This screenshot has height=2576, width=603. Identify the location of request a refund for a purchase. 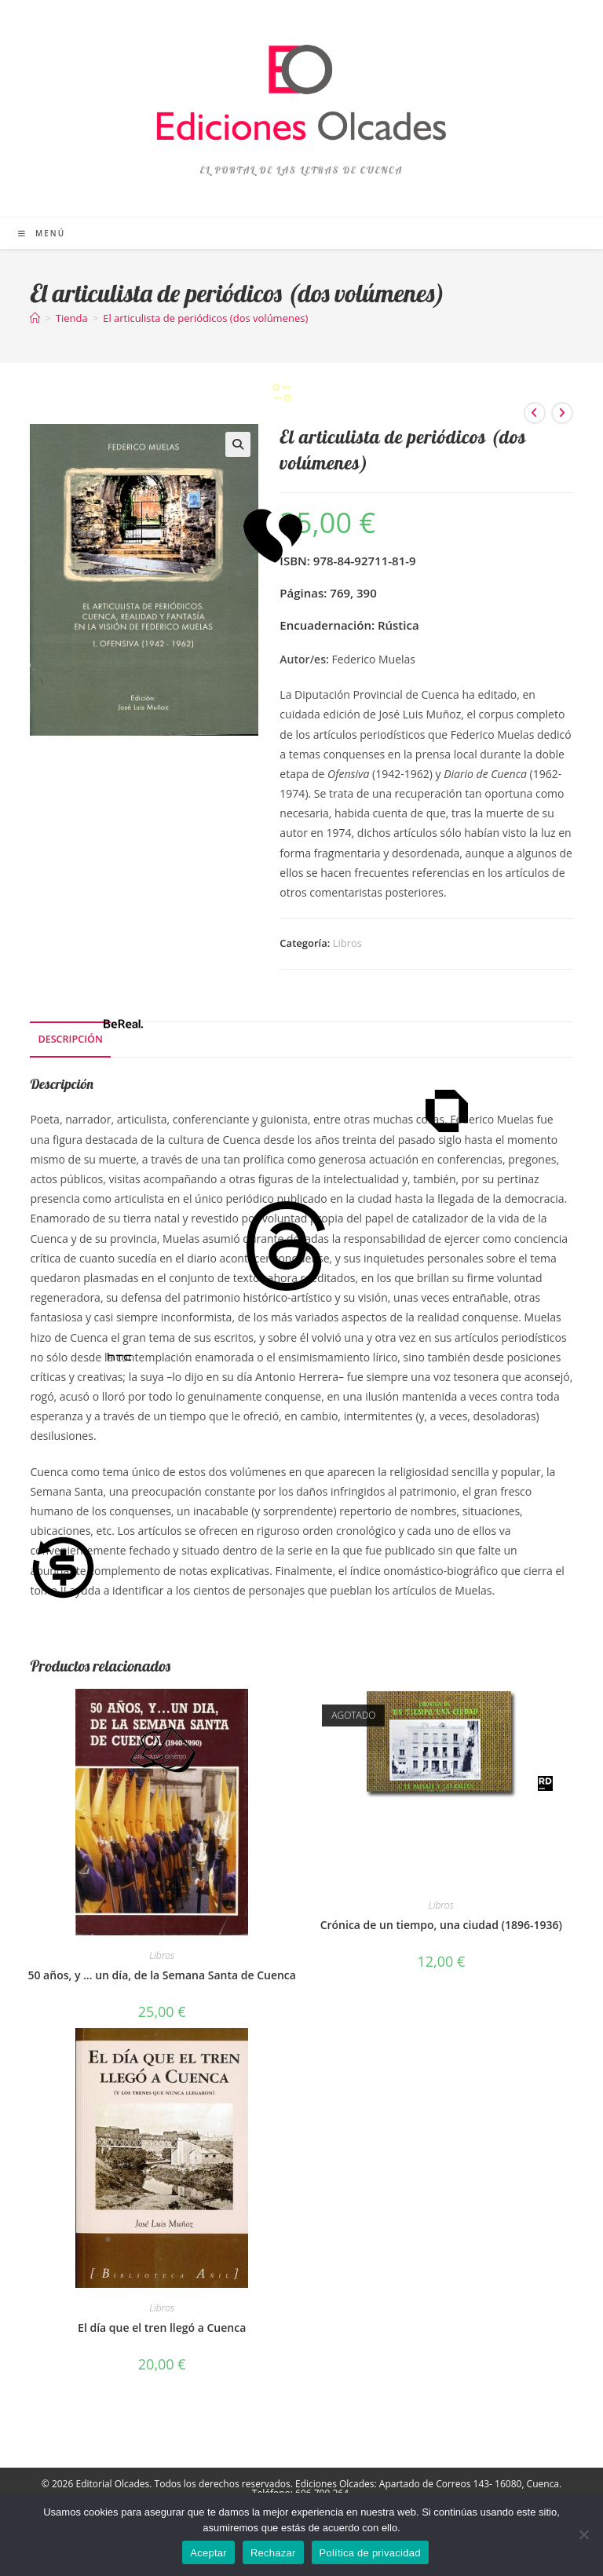
(63, 1567).